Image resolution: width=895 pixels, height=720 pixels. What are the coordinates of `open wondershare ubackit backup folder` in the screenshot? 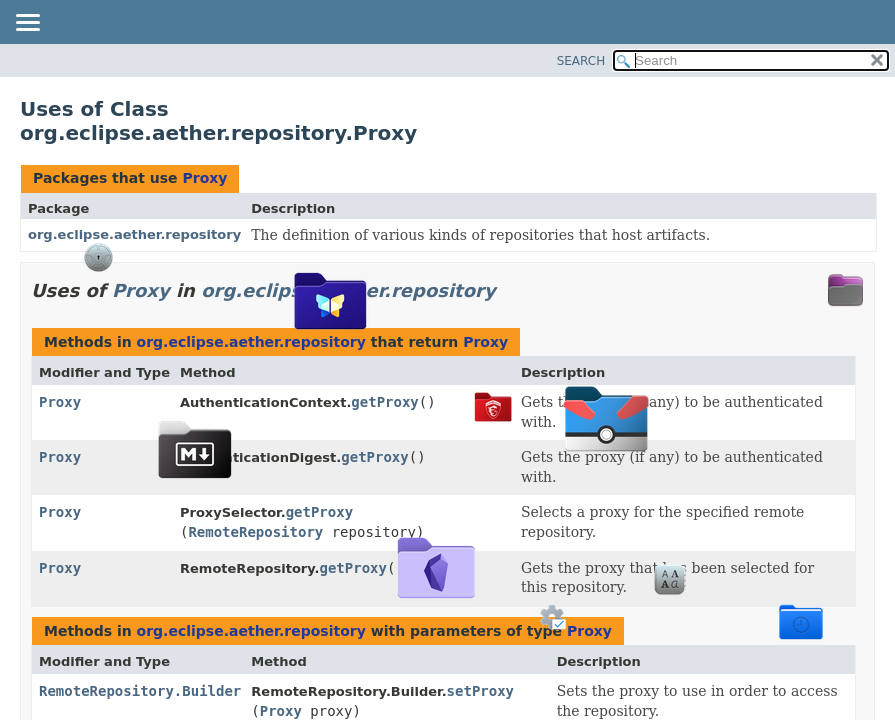 It's located at (330, 303).